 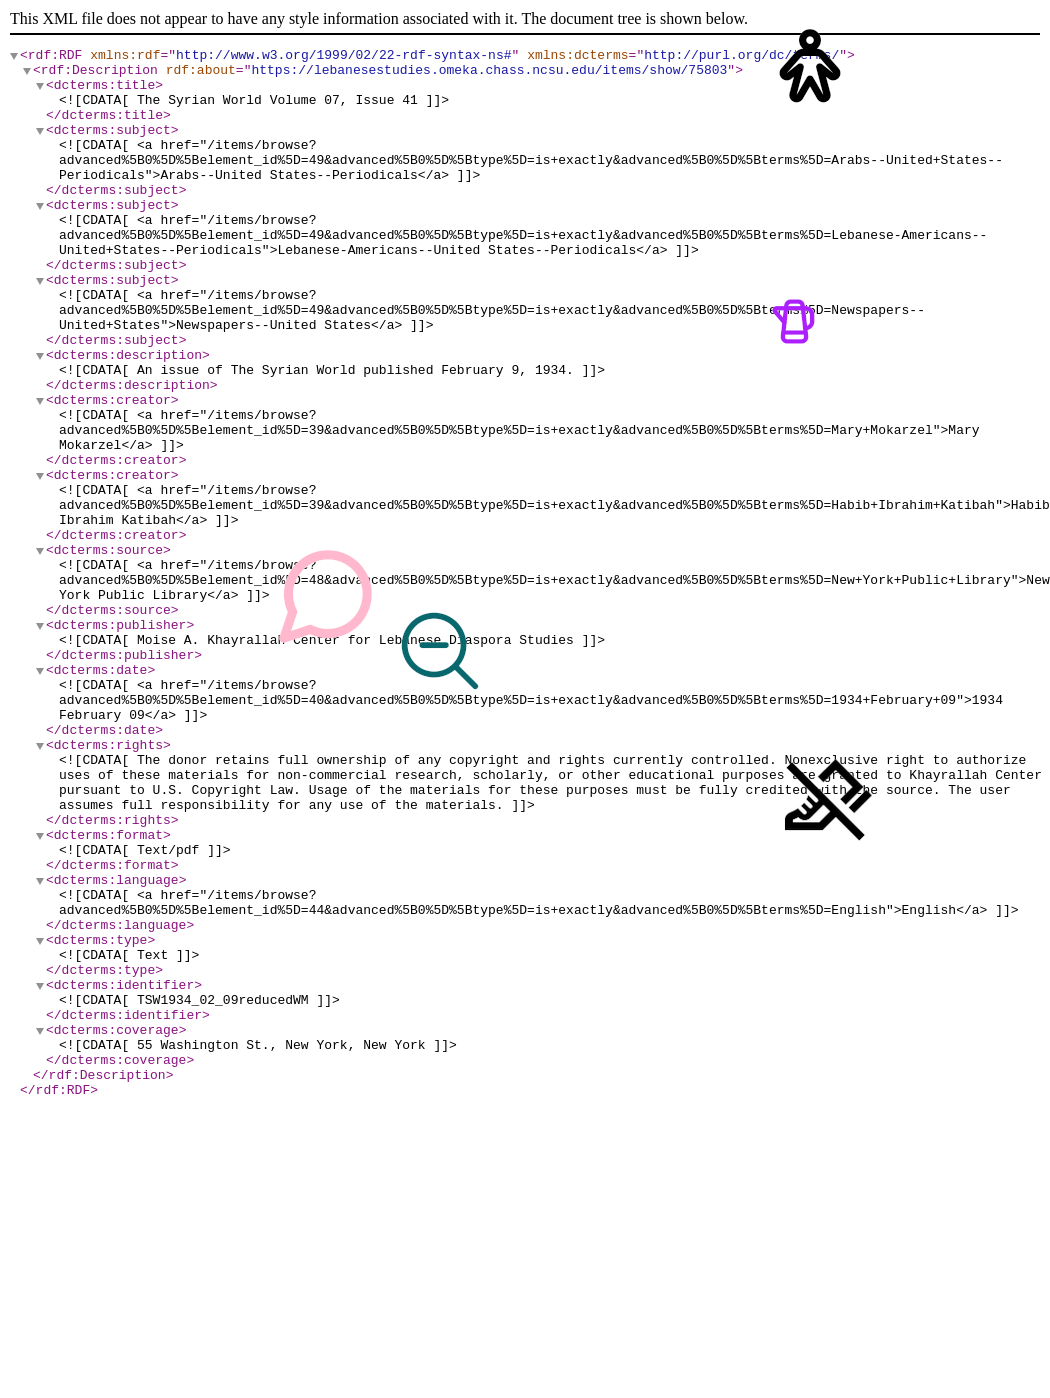 What do you see at coordinates (828, 798) in the screenshot?
I see `do not step on this surface` at bounding box center [828, 798].